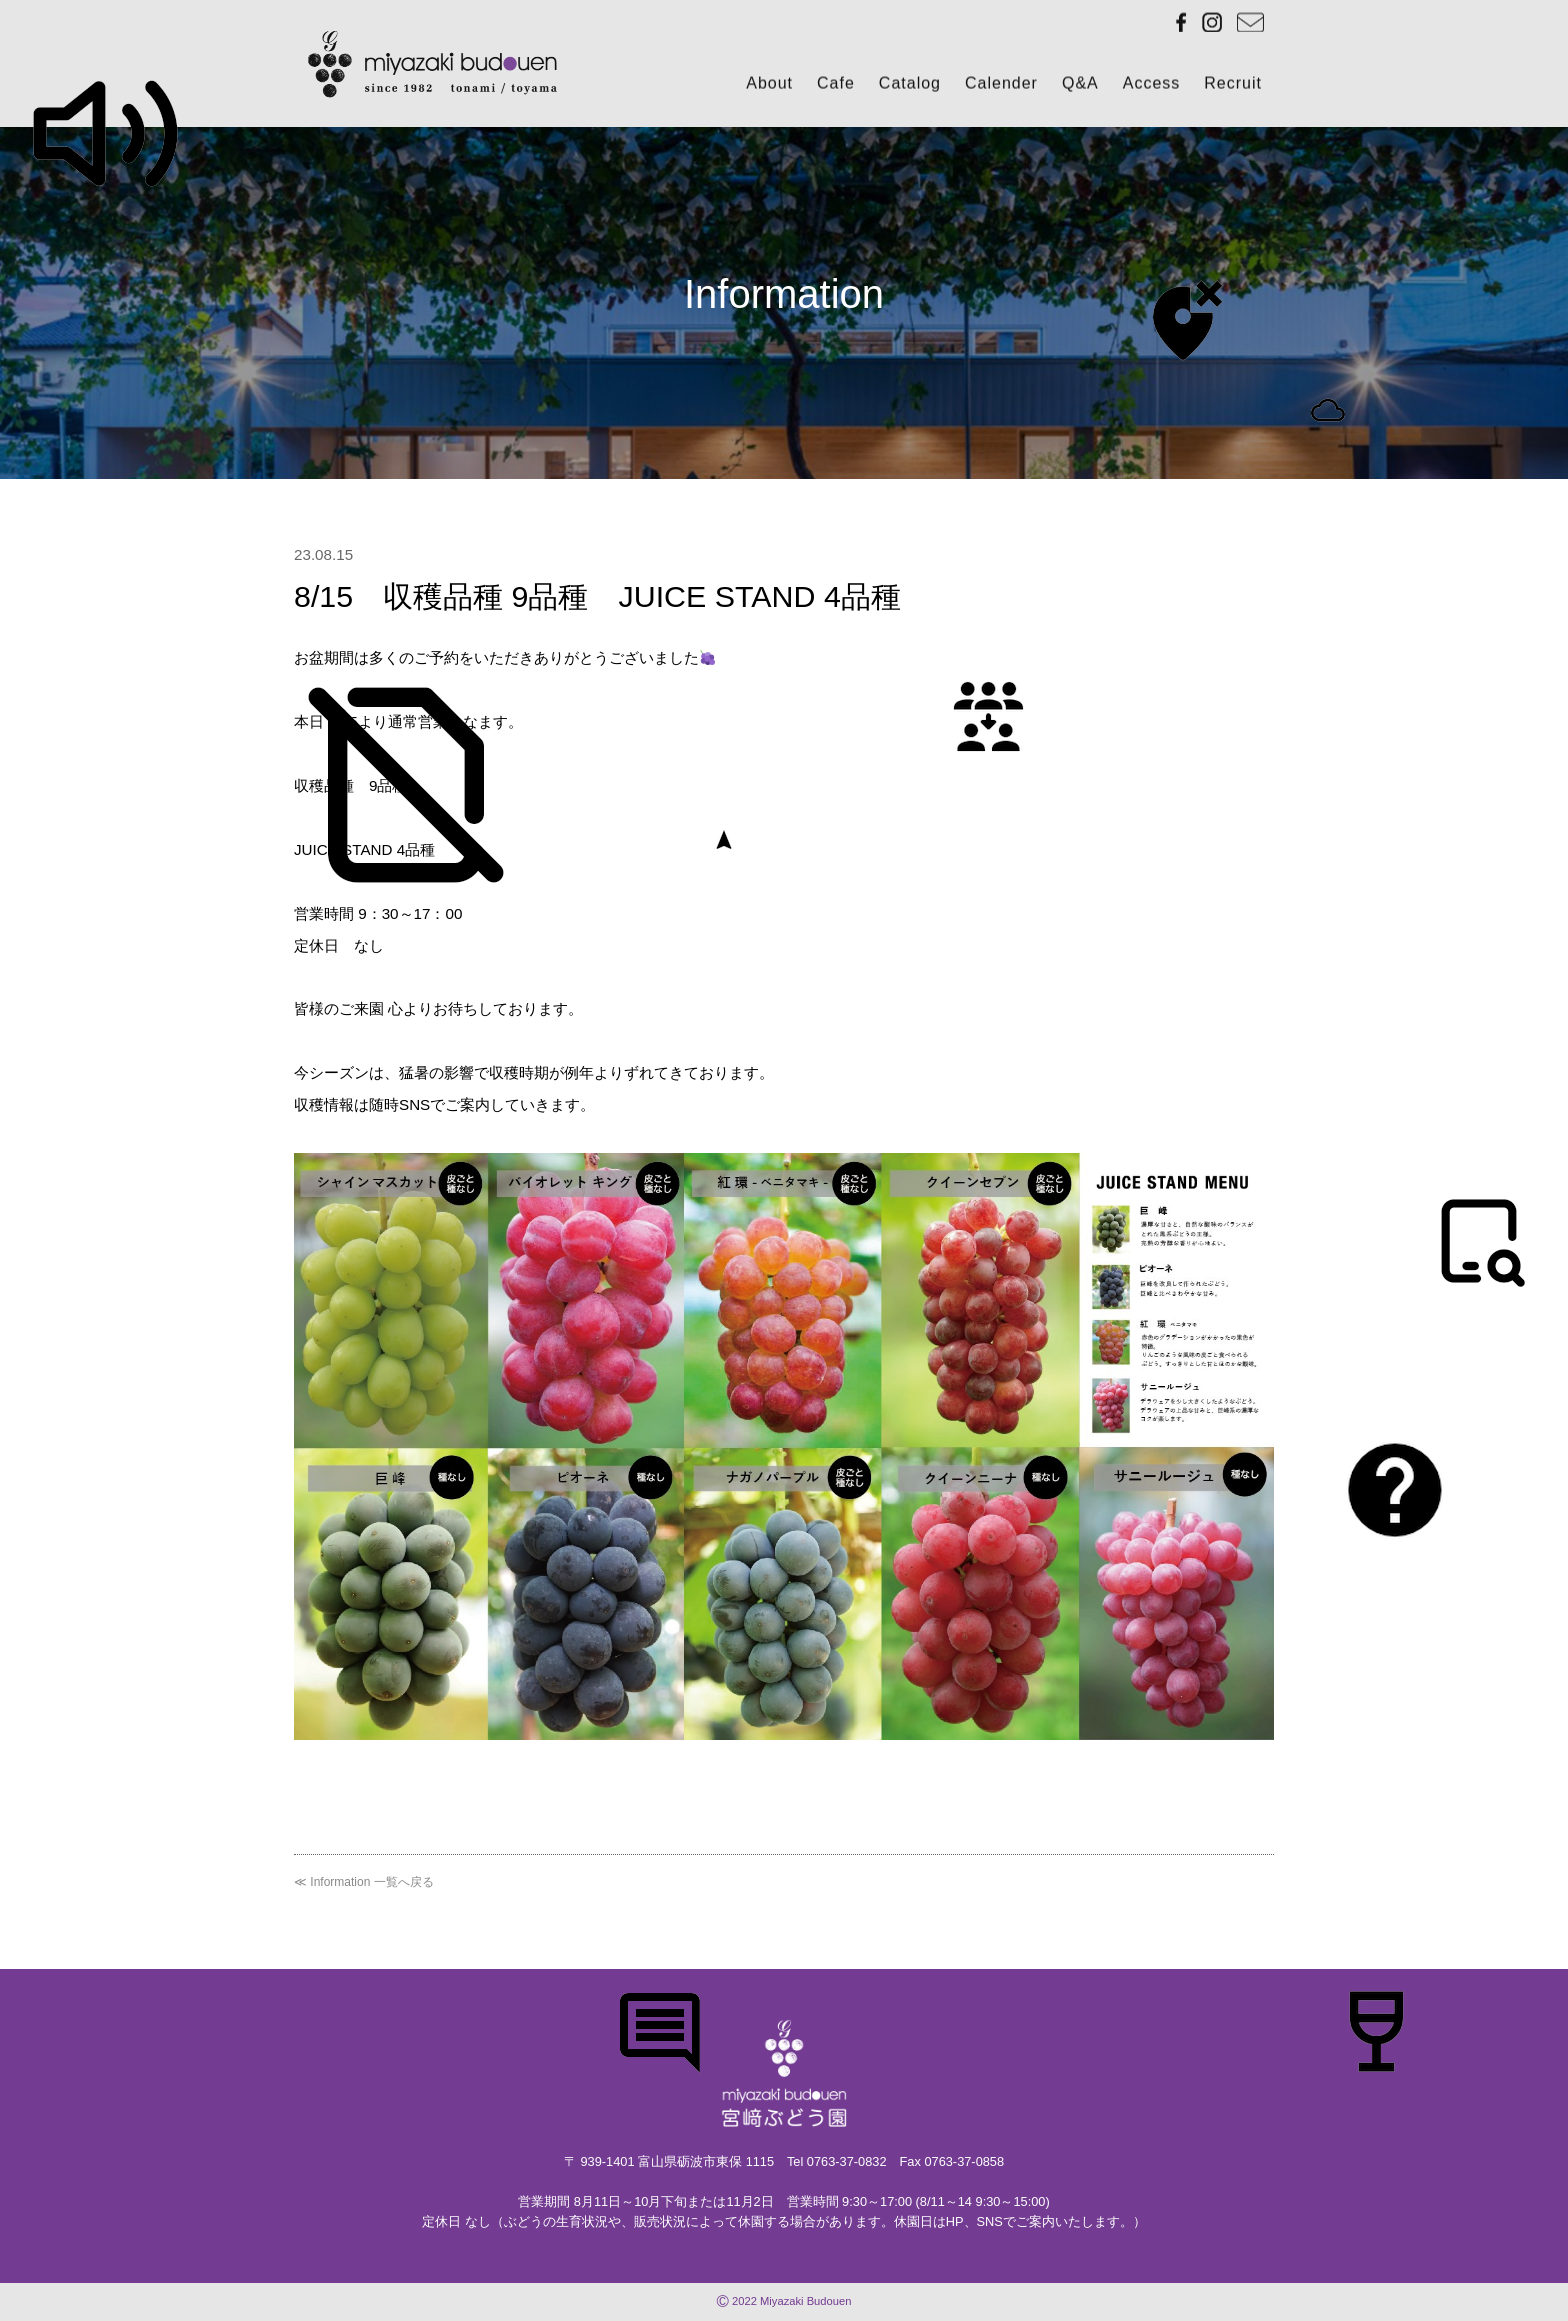 Image resolution: width=1568 pixels, height=2321 pixels. What do you see at coordinates (988, 716) in the screenshot?
I see `reduce maximum occupancy or group size` at bounding box center [988, 716].